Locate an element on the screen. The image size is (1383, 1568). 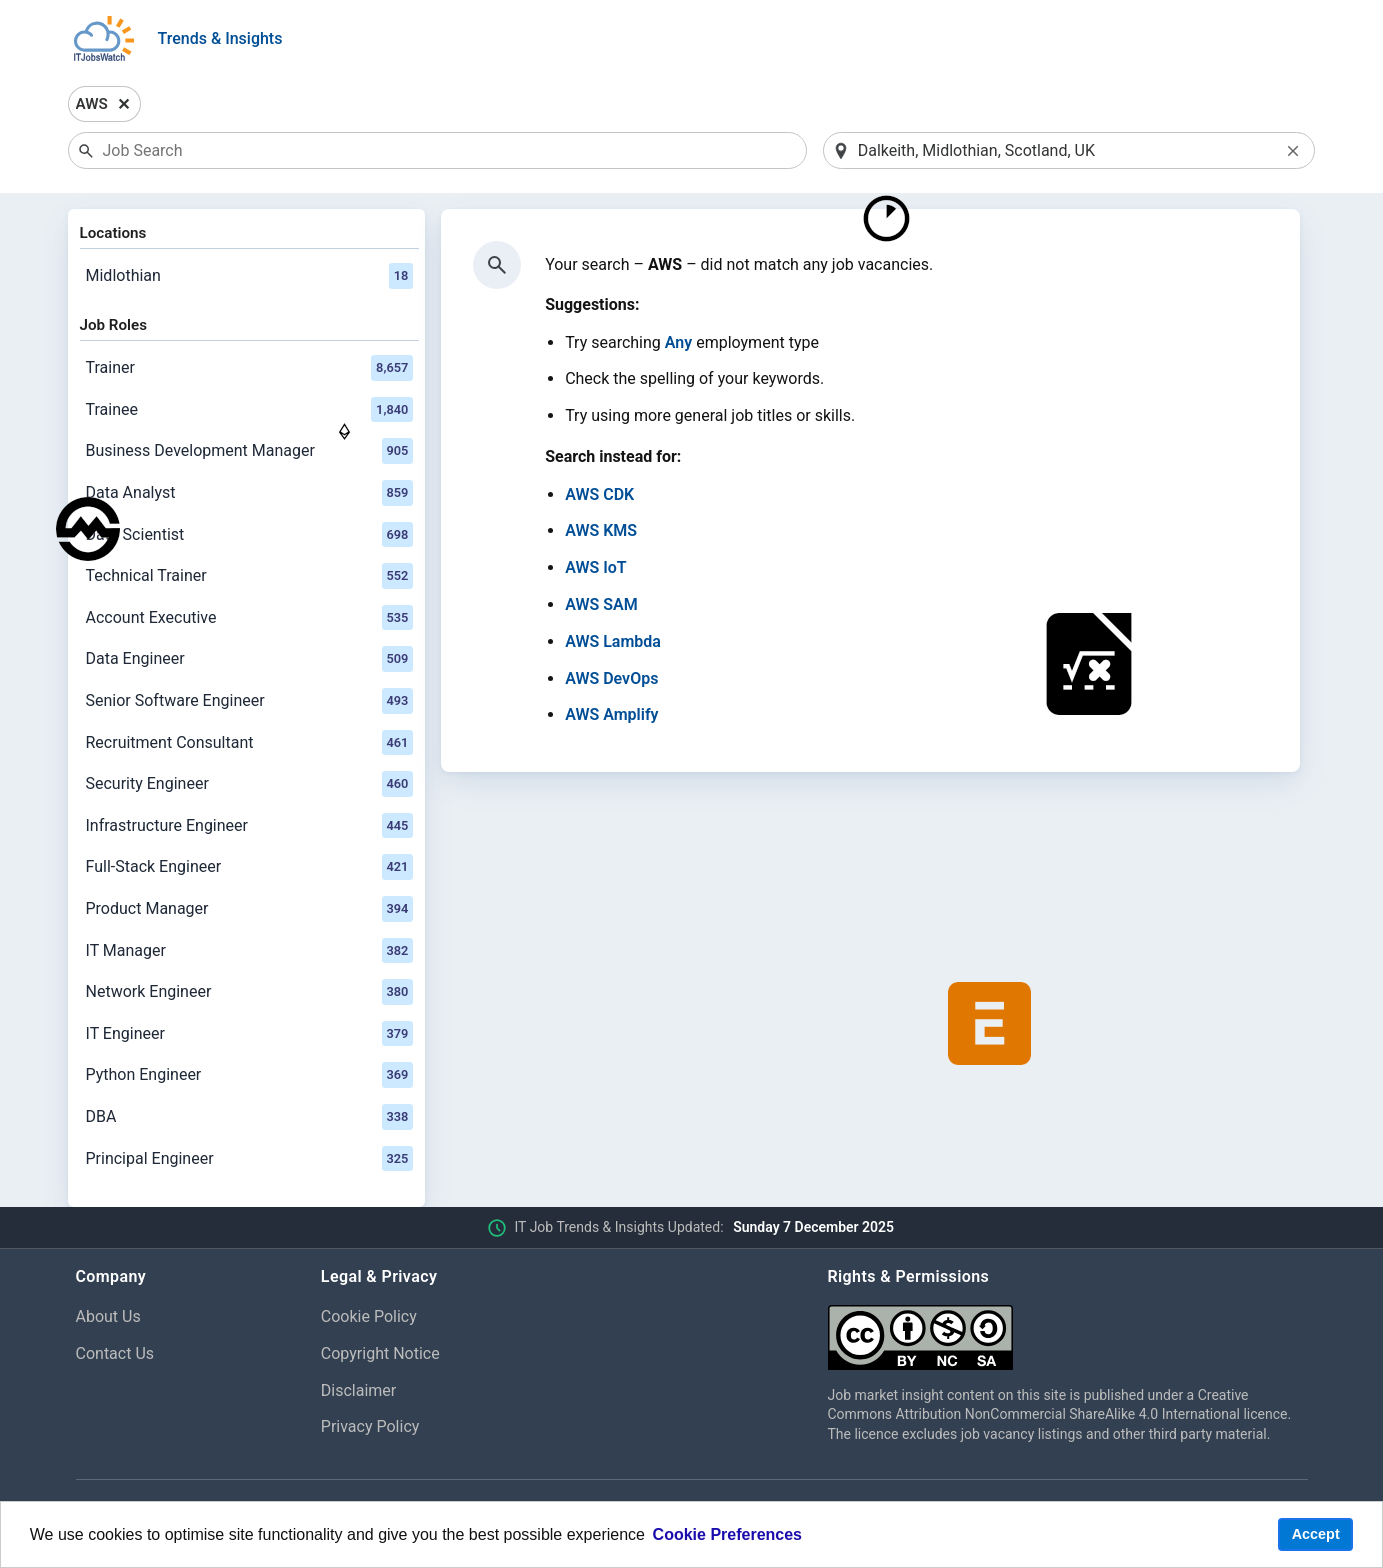
open ERPNext application is located at coordinates (989, 1023).